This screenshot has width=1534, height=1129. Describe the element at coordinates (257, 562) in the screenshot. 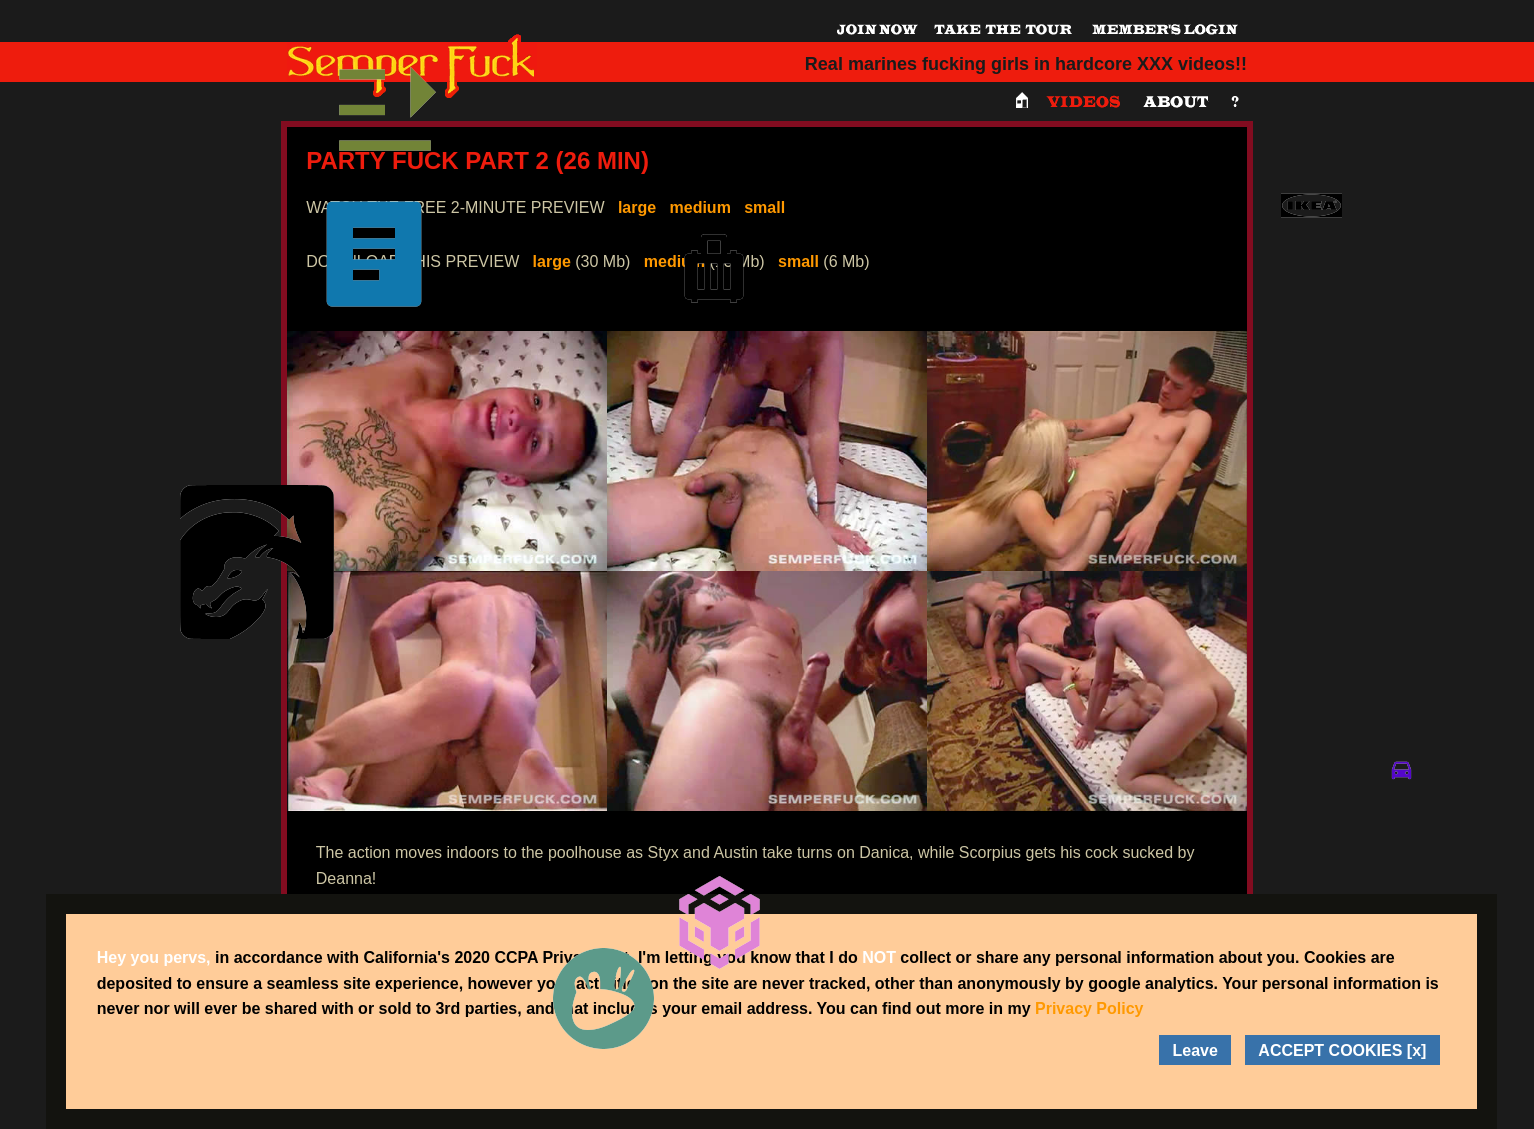

I see `open LightBurn laser cutting software` at that location.